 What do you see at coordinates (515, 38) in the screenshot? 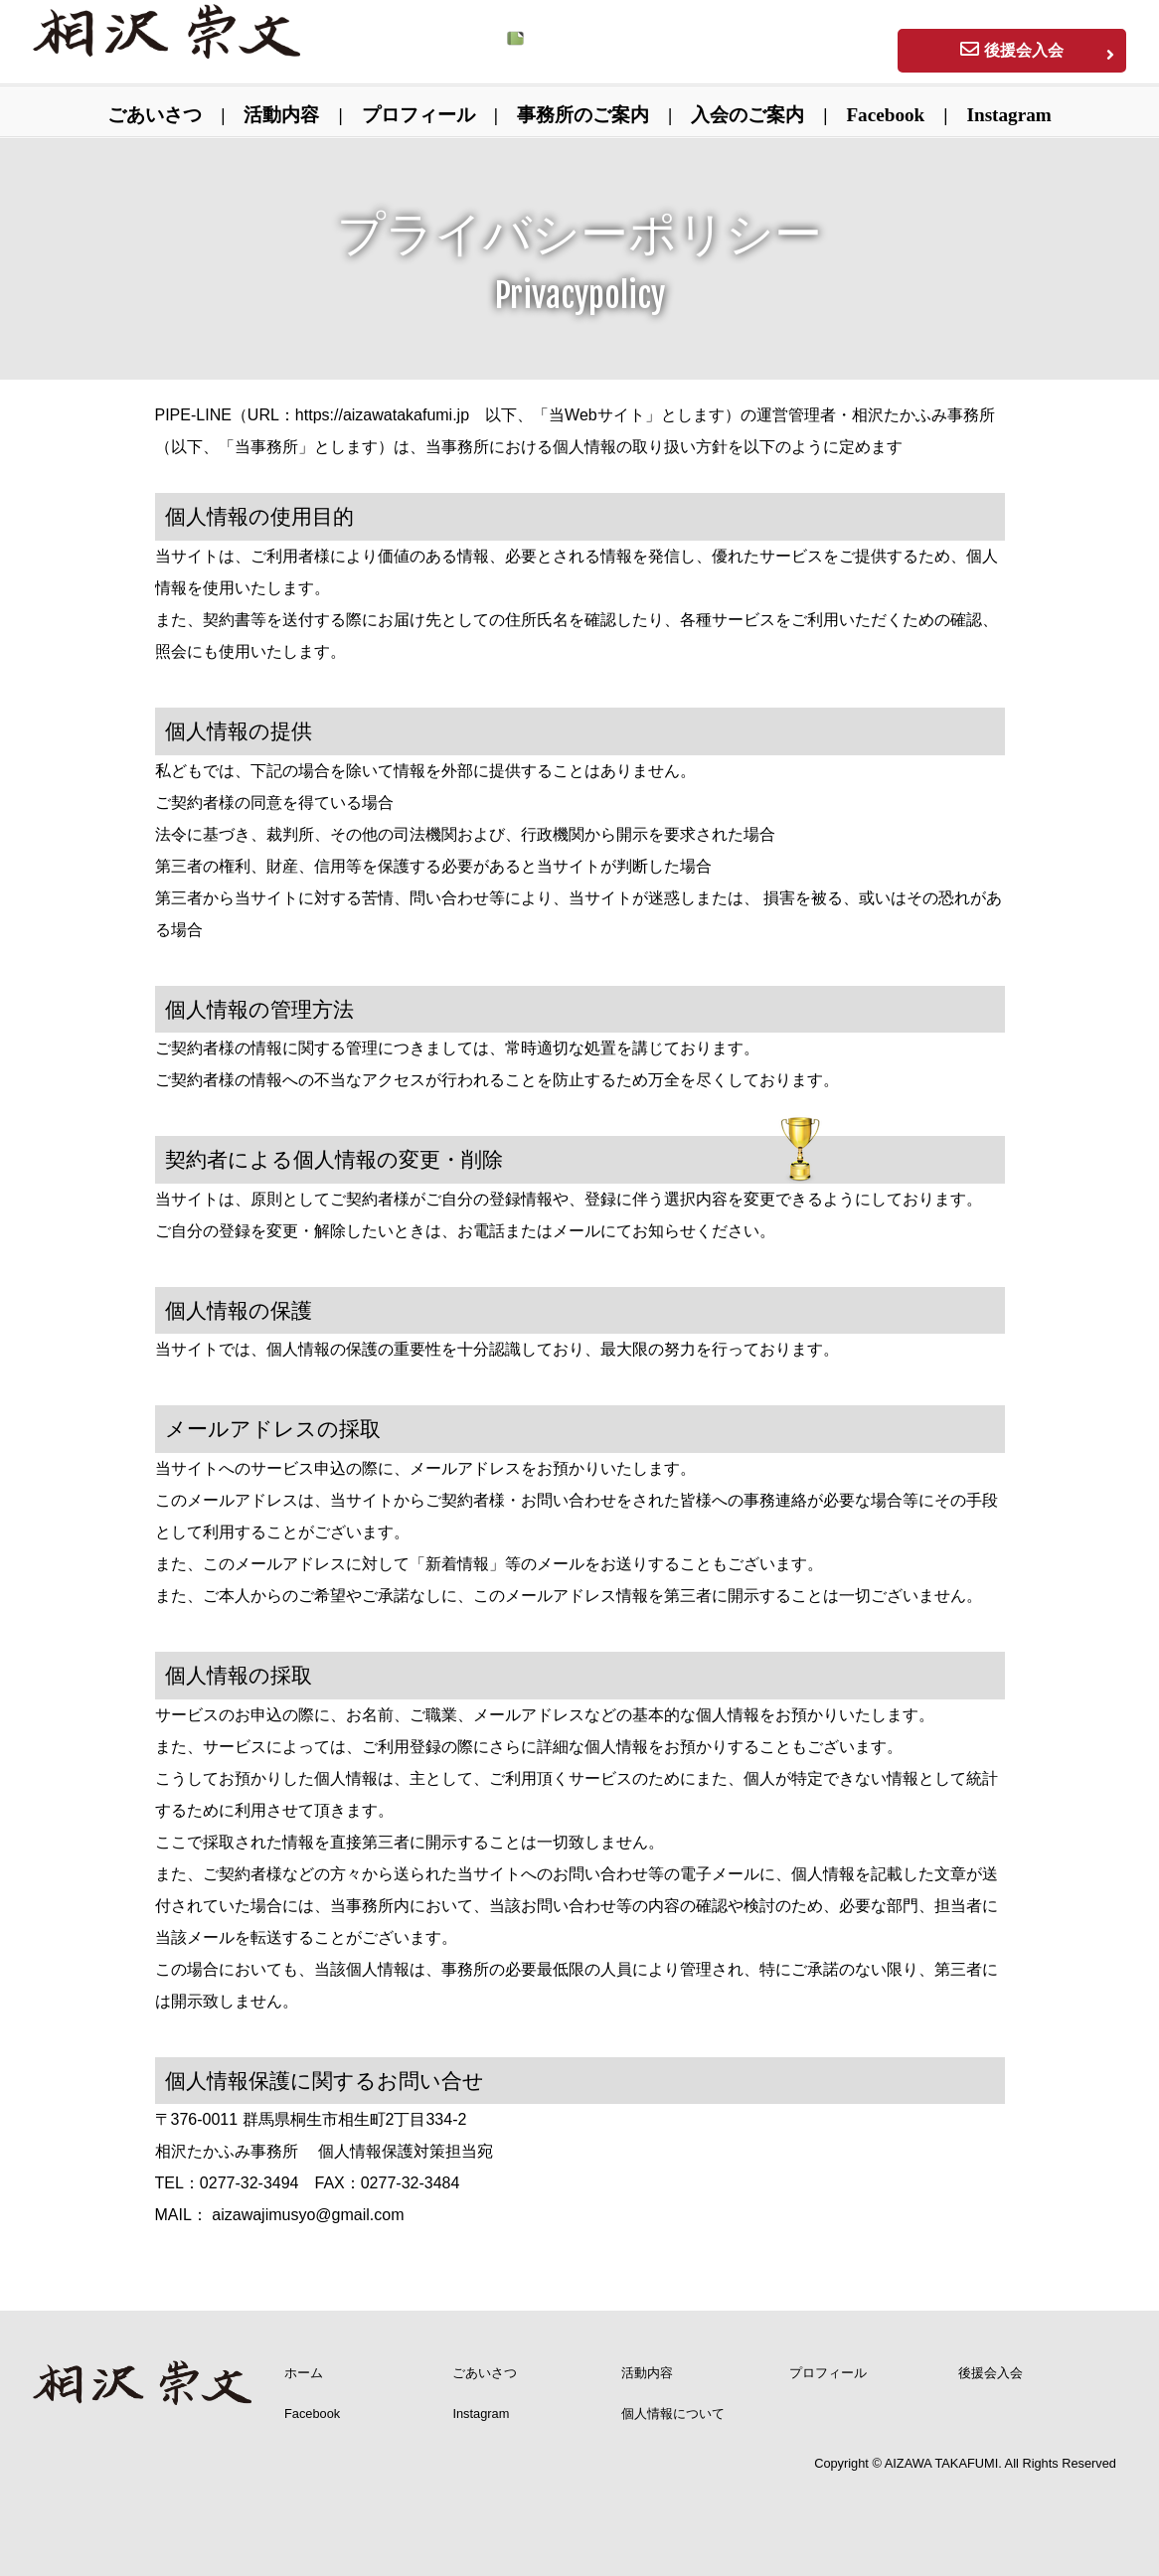
I see `change desktop wallpaper settings` at bounding box center [515, 38].